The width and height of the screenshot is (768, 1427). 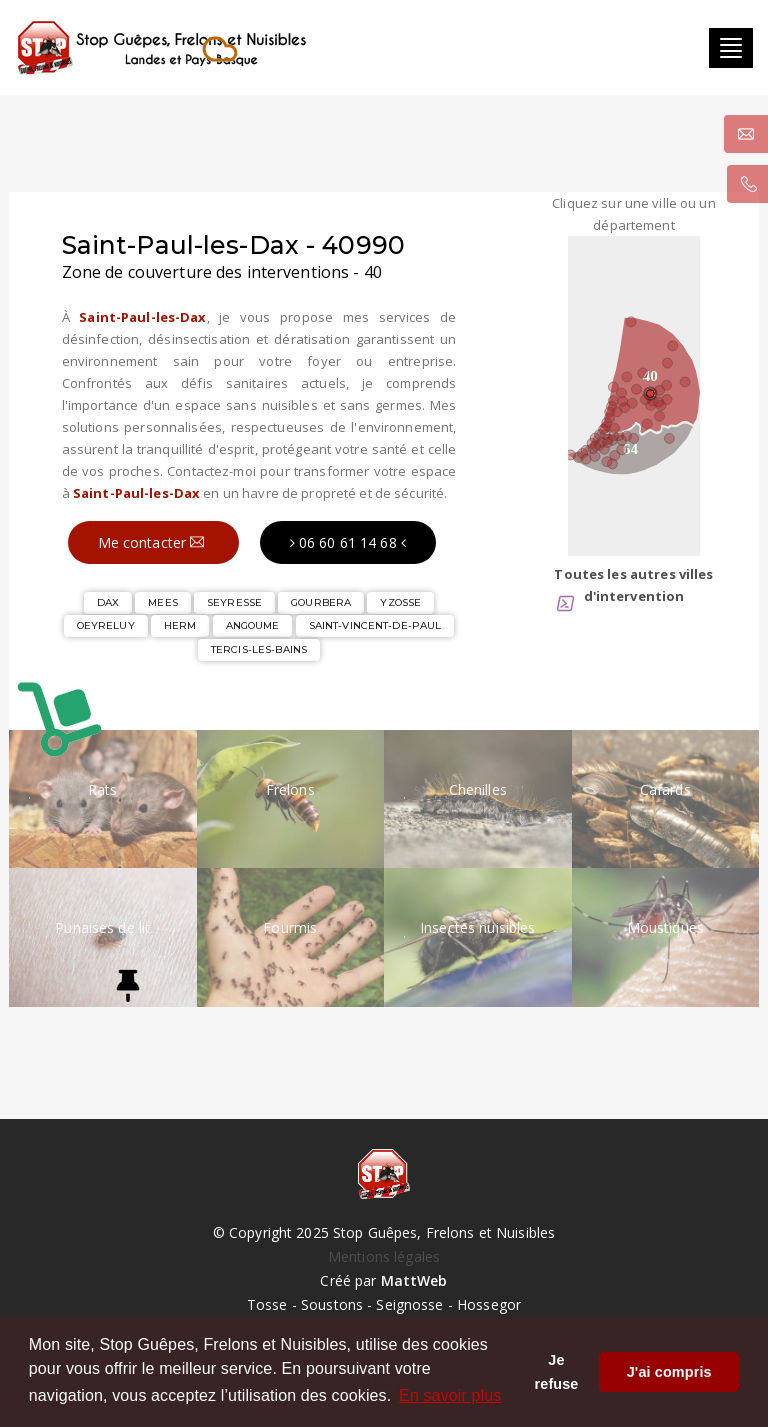 I want to click on access cloud storage, so click(x=220, y=49).